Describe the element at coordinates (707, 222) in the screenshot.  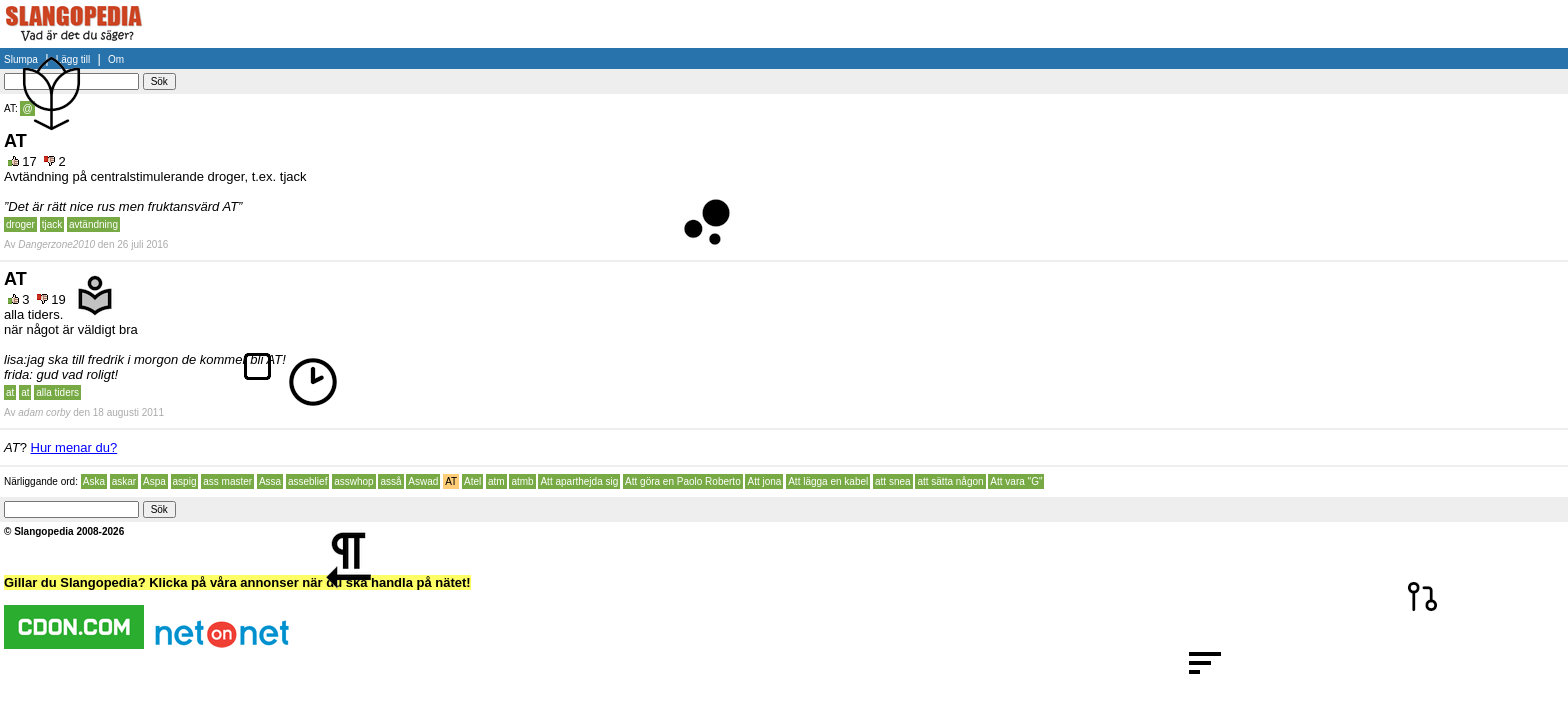
I see `view bubble chart visualization` at that location.